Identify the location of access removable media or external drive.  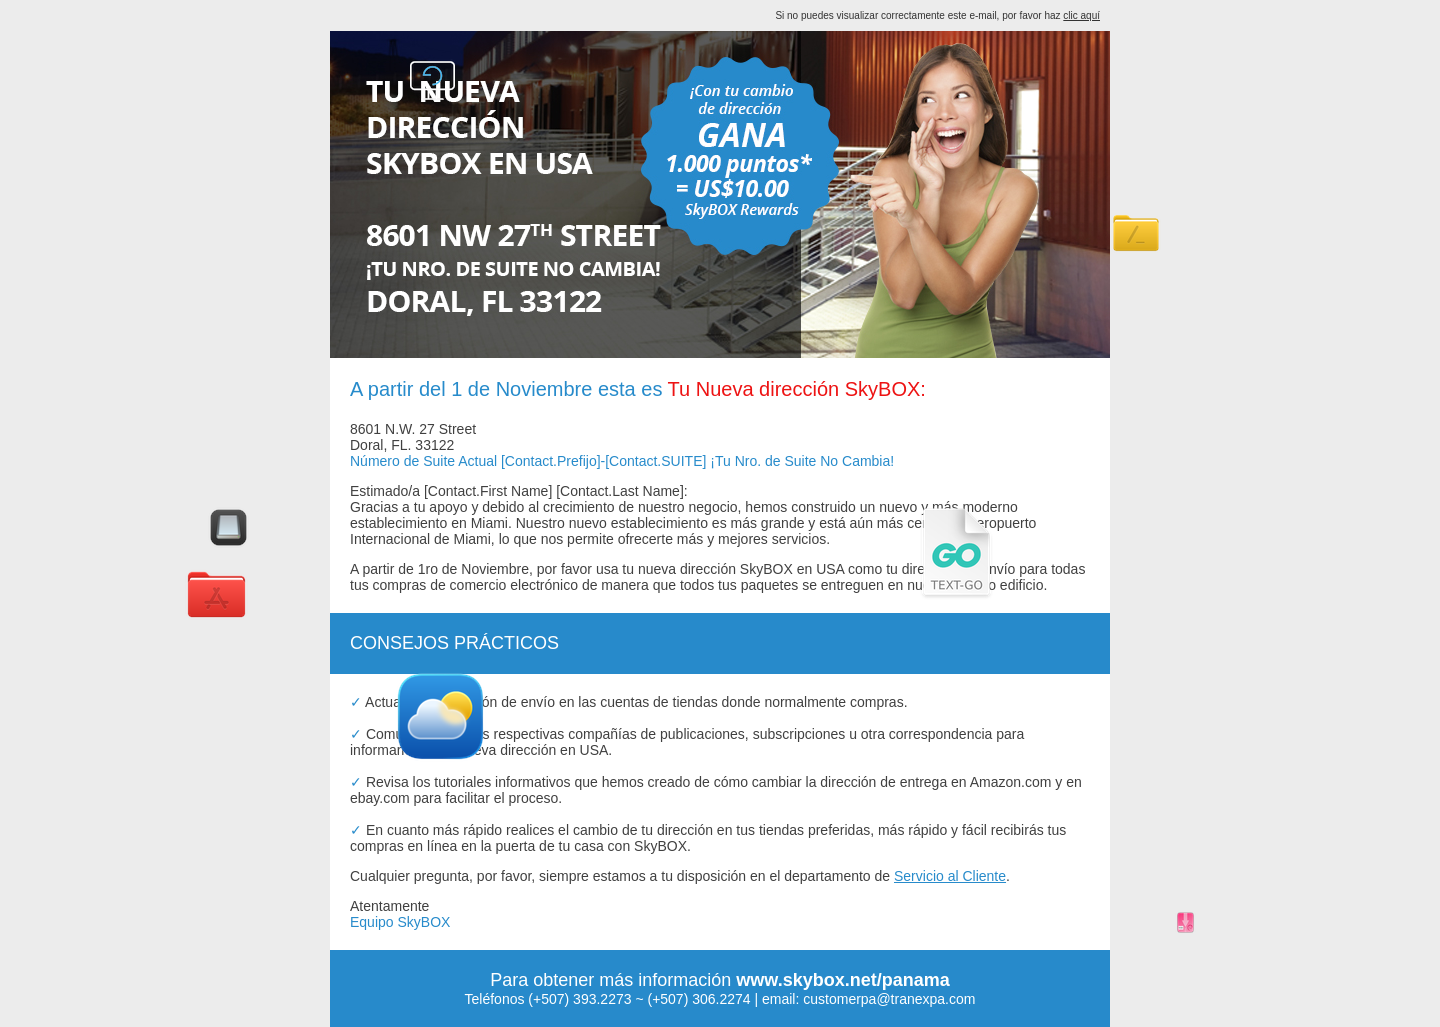
(228, 527).